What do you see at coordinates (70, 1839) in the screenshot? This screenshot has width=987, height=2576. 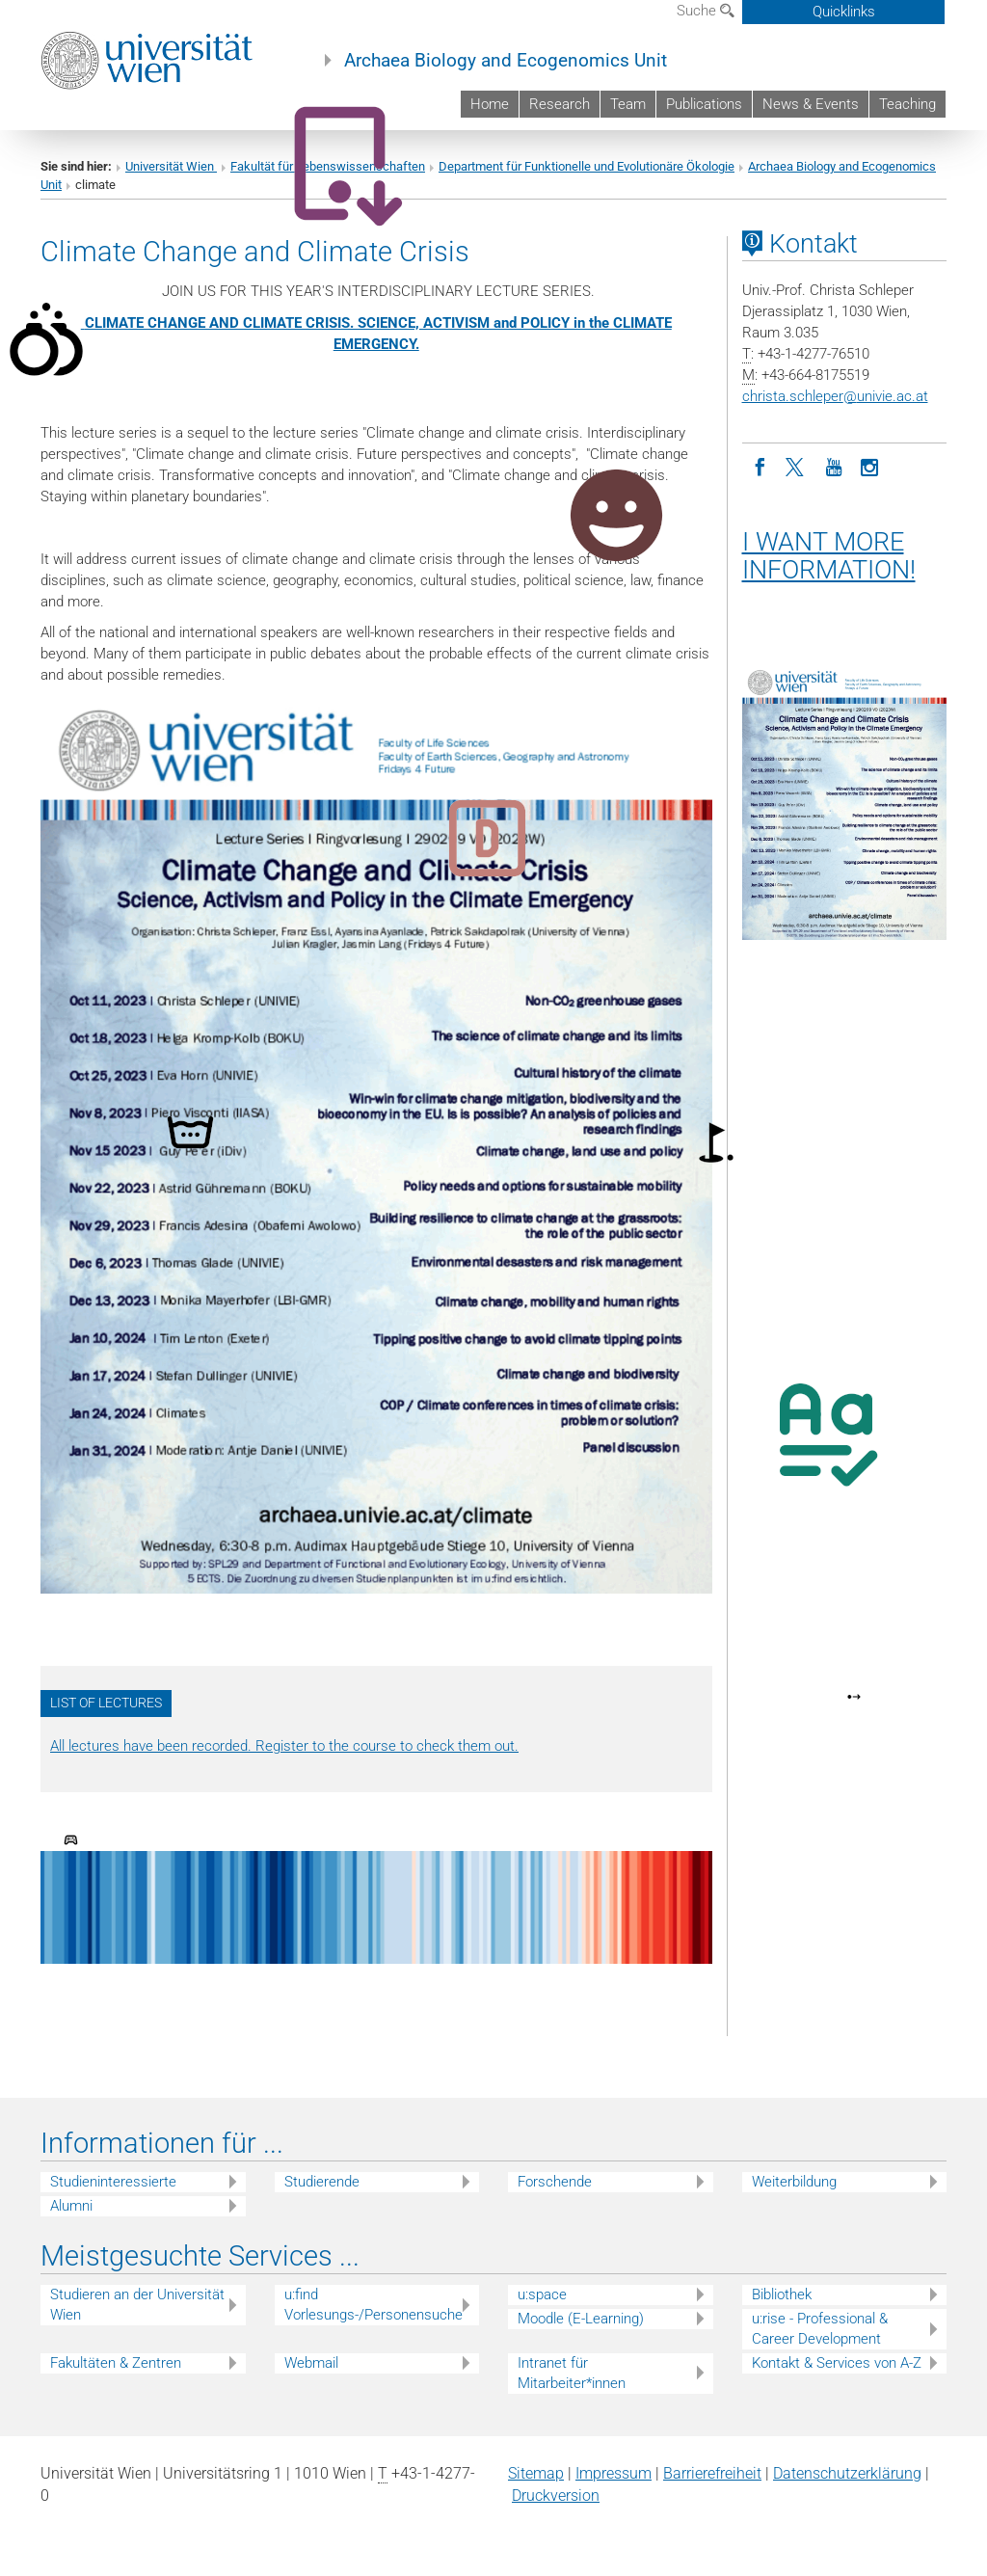 I see `access gaming or esports features` at bounding box center [70, 1839].